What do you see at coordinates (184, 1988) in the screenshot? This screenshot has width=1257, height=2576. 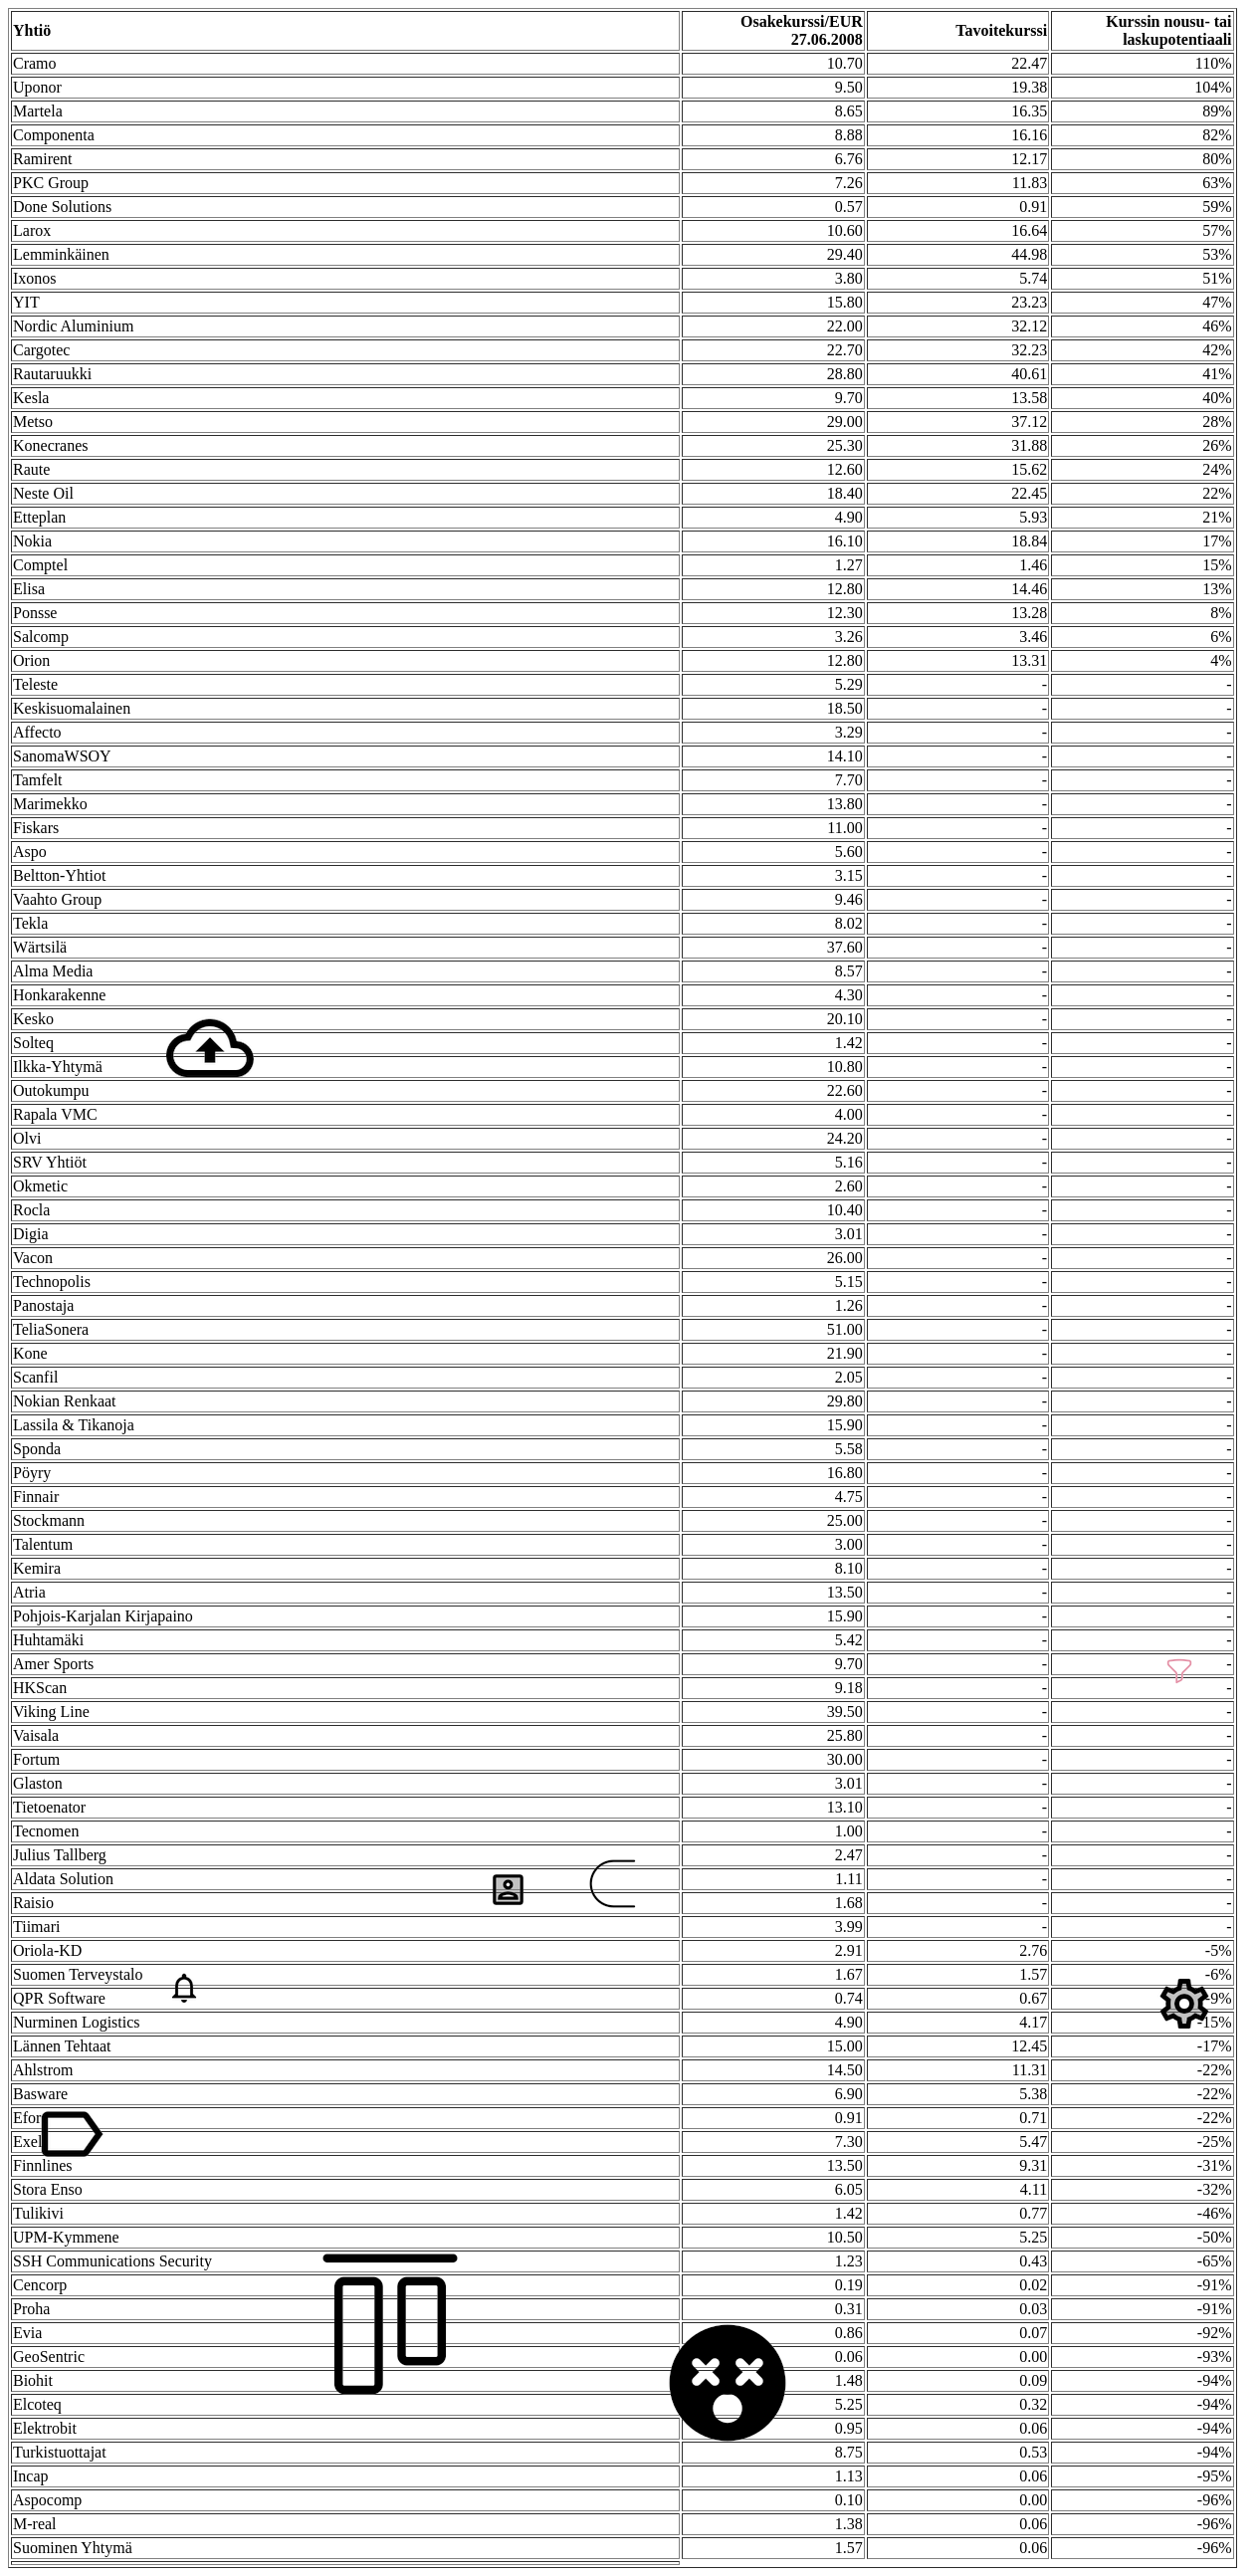 I see `view your notifications` at bounding box center [184, 1988].